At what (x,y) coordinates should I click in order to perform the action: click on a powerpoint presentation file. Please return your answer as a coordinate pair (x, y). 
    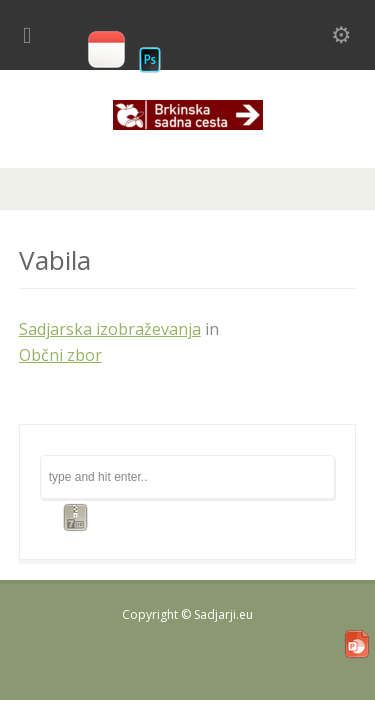
    Looking at the image, I should click on (357, 644).